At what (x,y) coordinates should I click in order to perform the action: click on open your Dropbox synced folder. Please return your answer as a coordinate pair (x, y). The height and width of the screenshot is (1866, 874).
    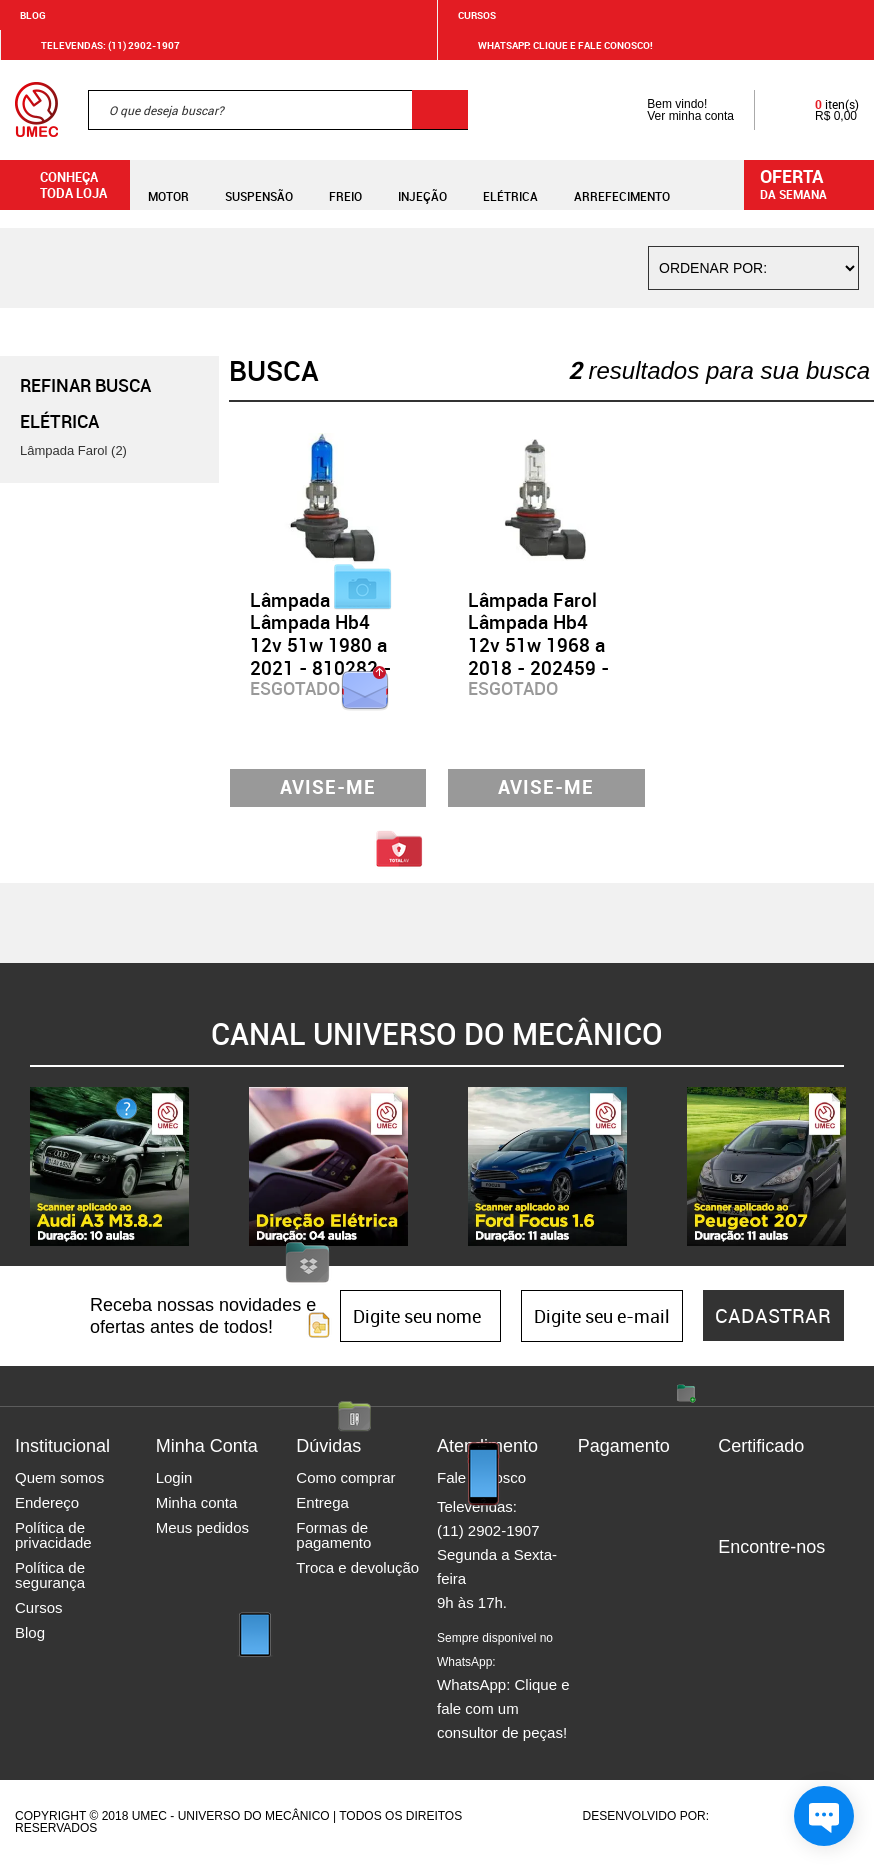
    Looking at the image, I should click on (307, 1262).